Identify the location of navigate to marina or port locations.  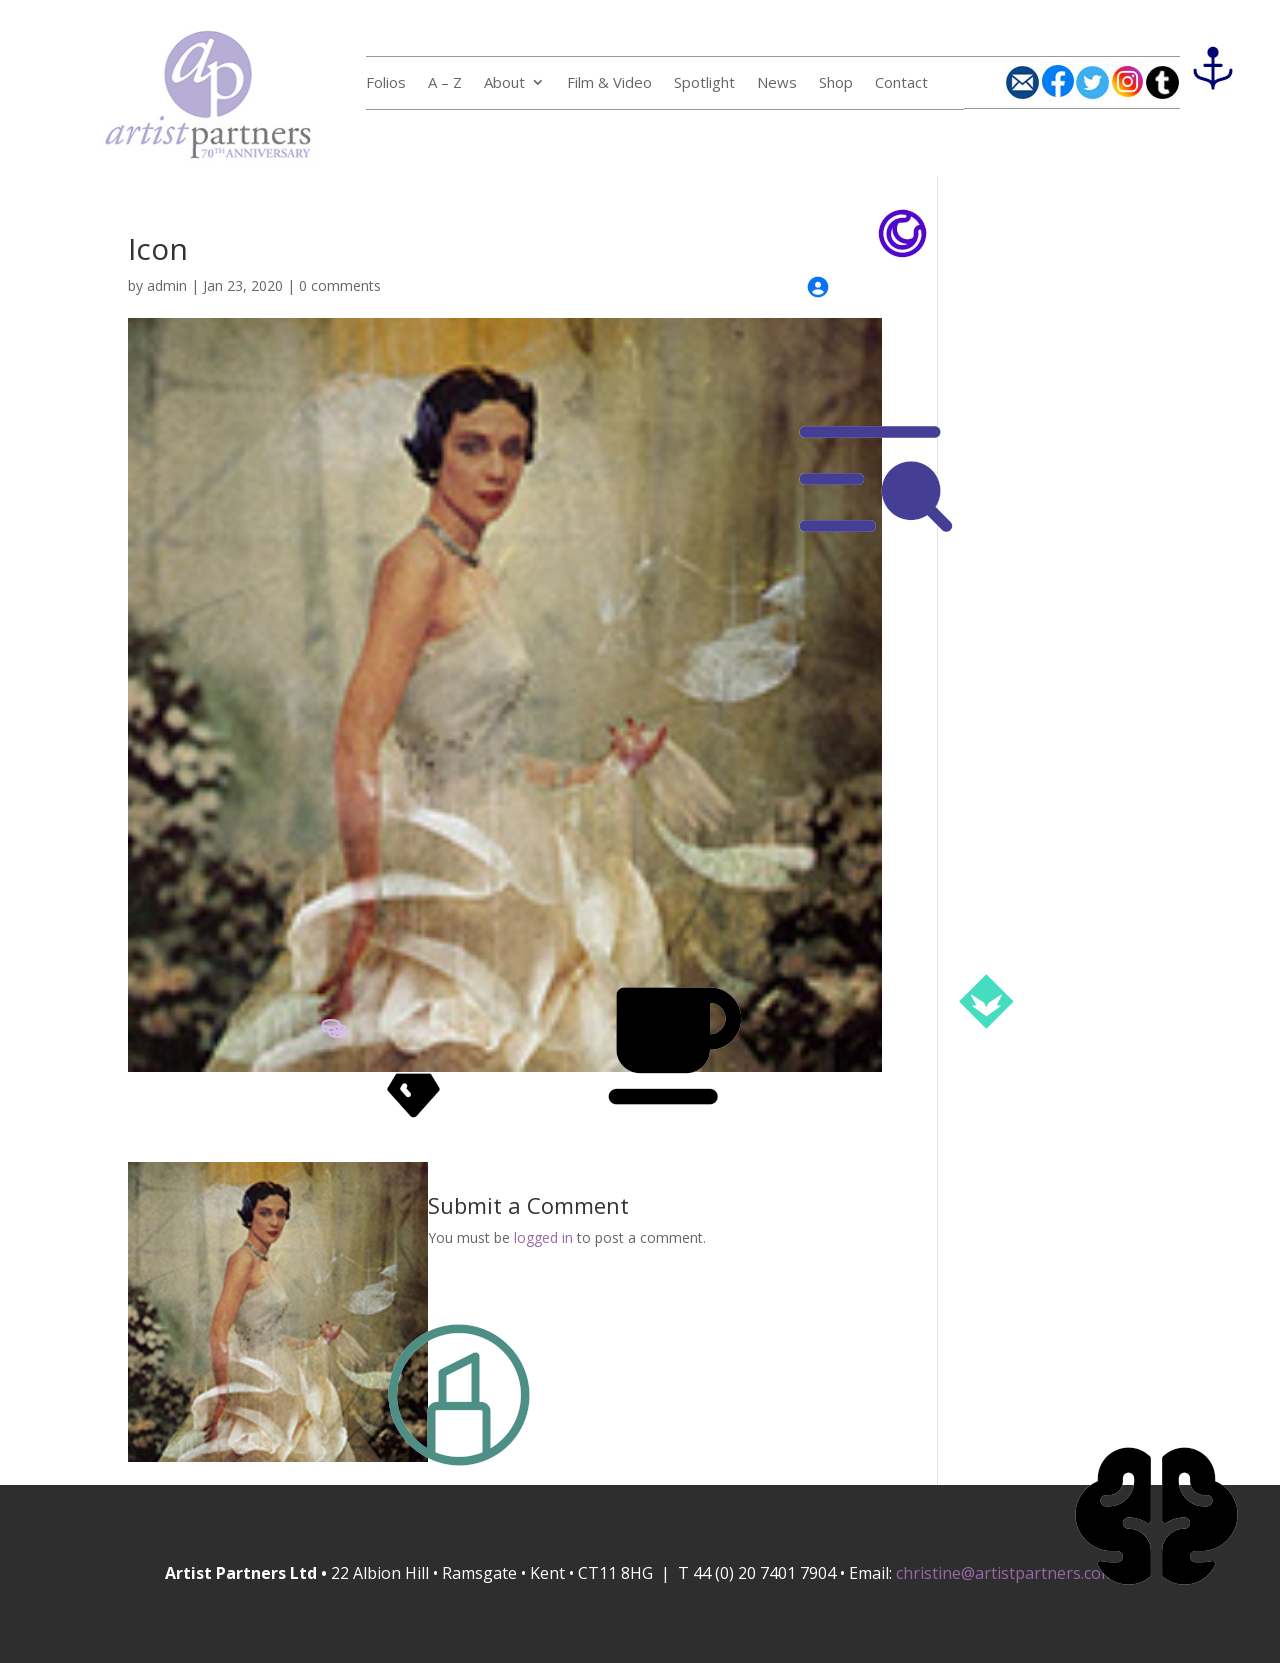
(1213, 67).